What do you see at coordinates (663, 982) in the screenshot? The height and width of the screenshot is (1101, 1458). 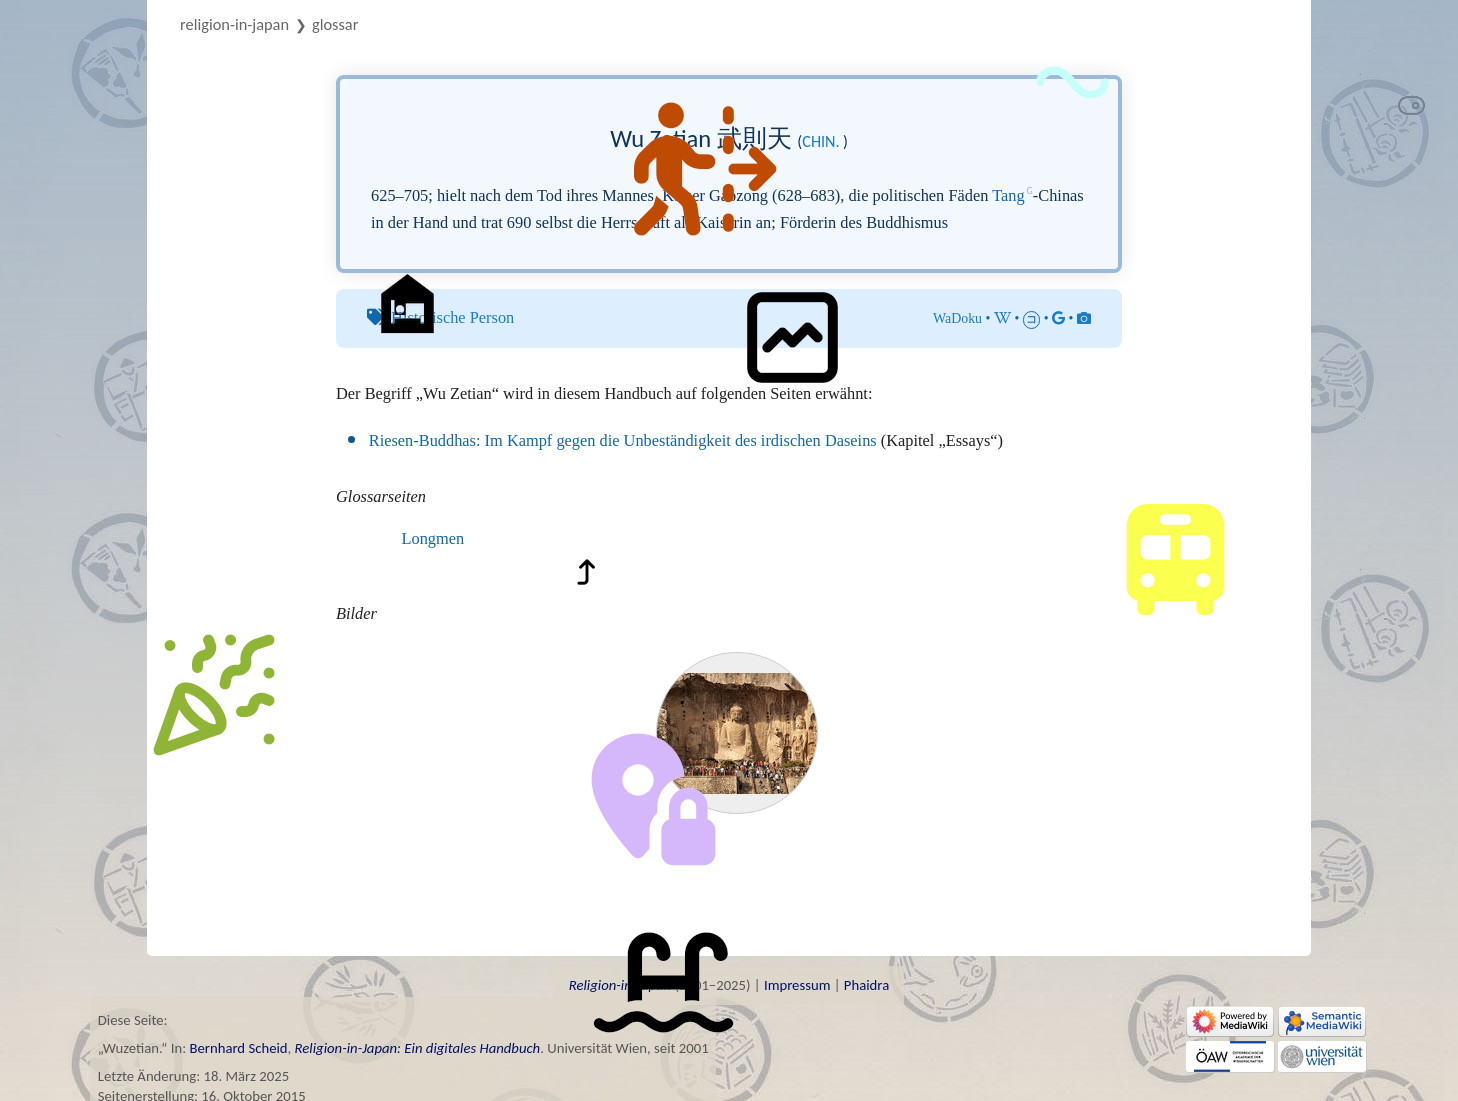 I see `access pool or swimming facilities` at bounding box center [663, 982].